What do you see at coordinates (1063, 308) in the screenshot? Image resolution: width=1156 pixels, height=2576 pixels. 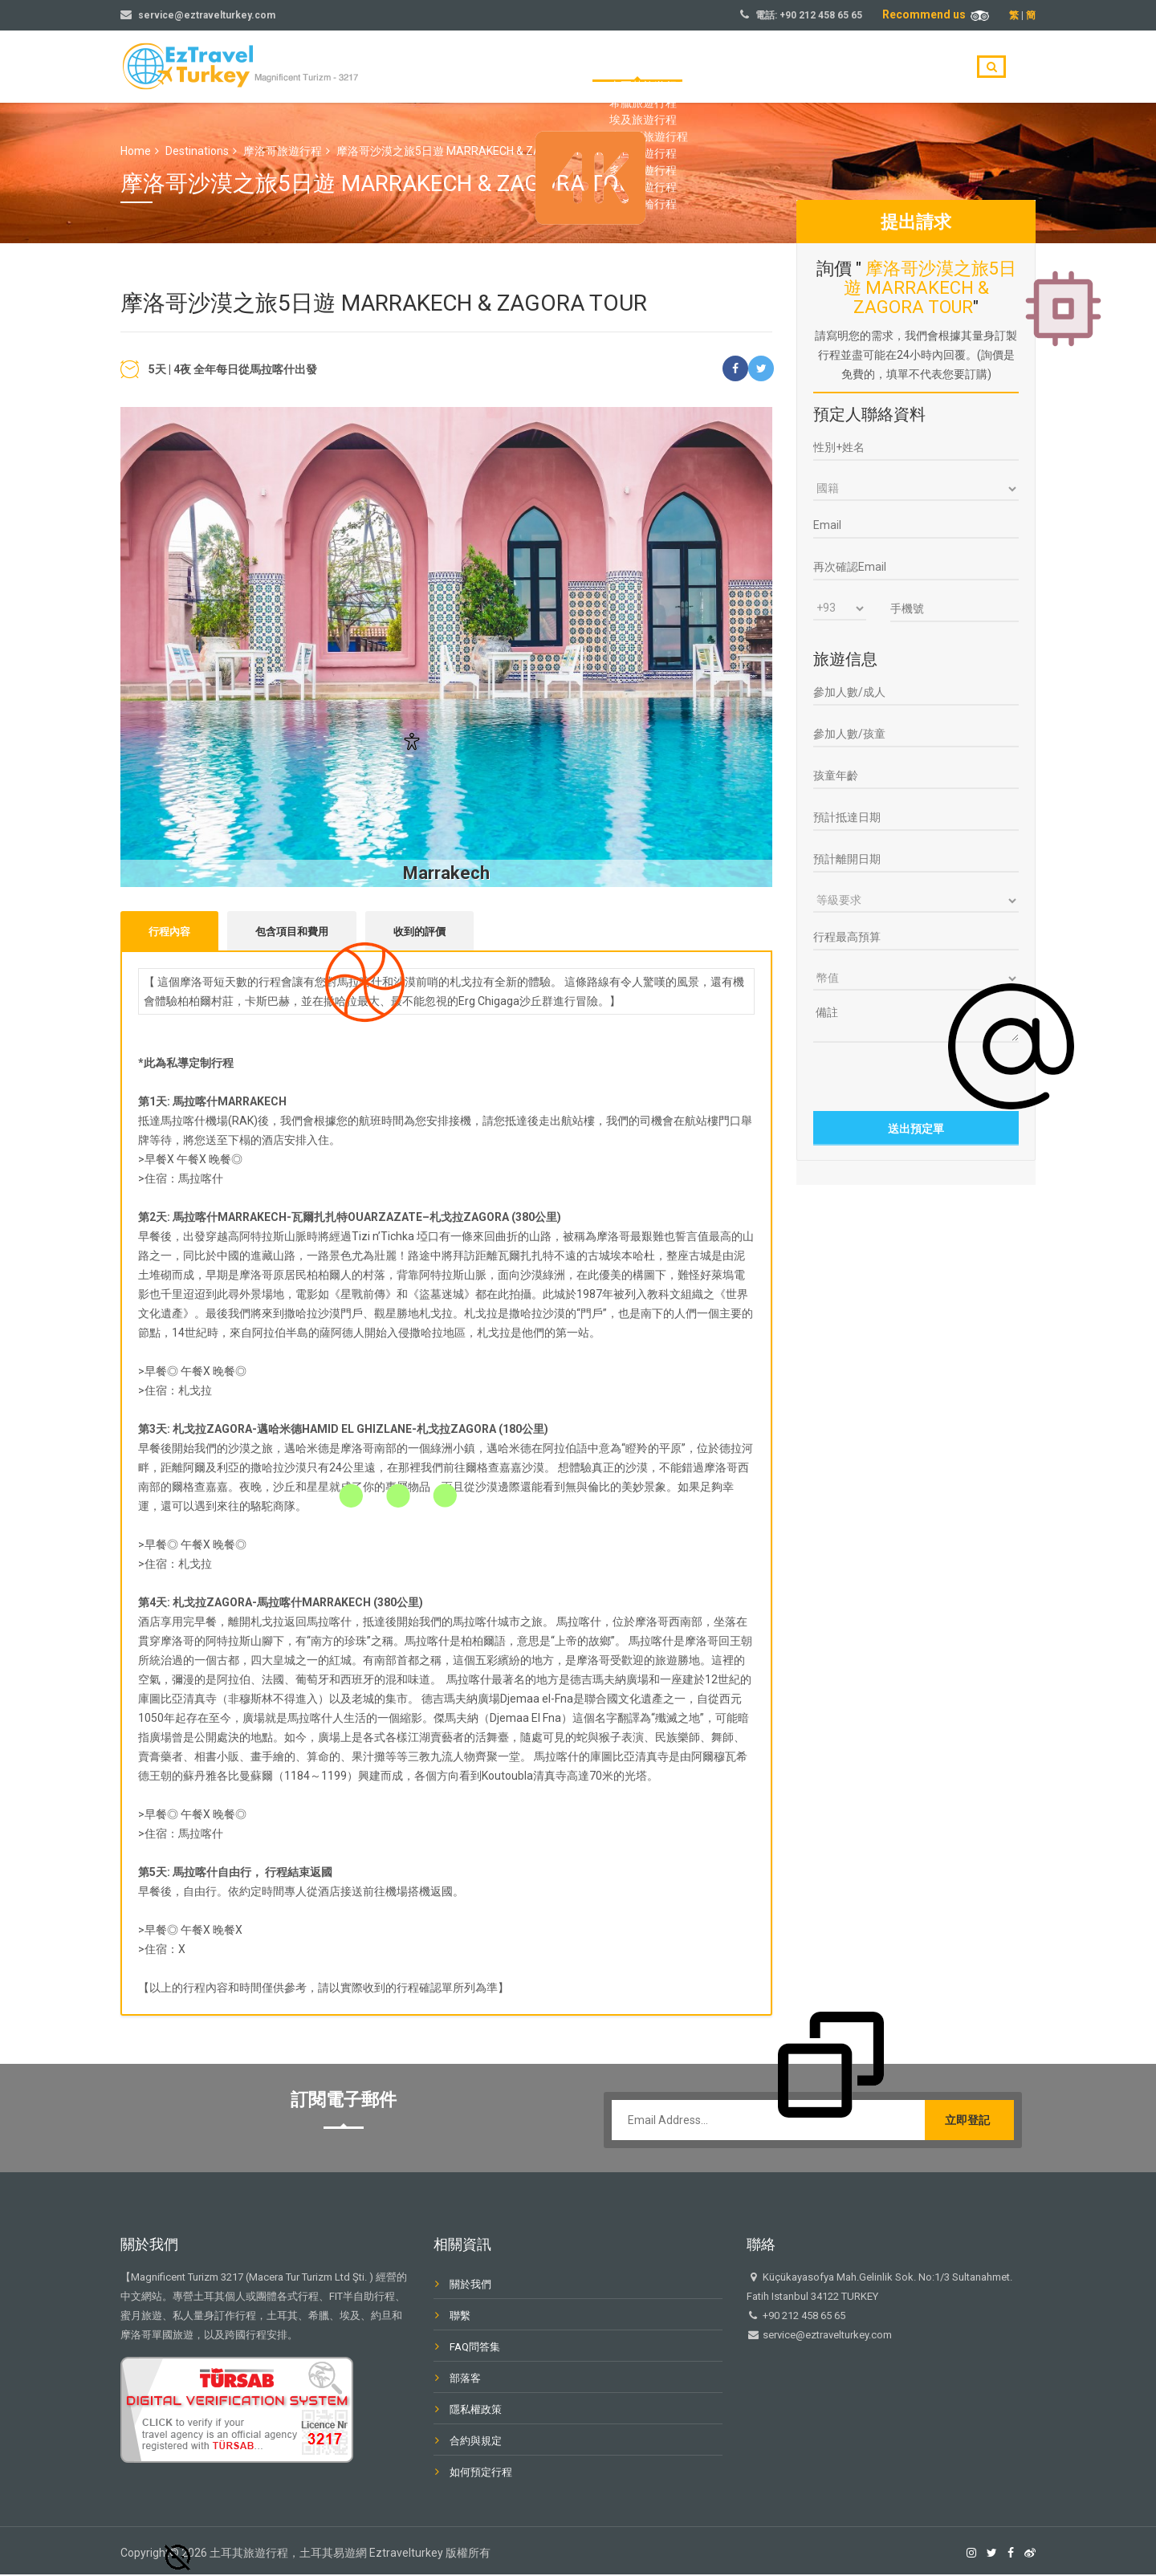 I see `view processor or system performance` at bounding box center [1063, 308].